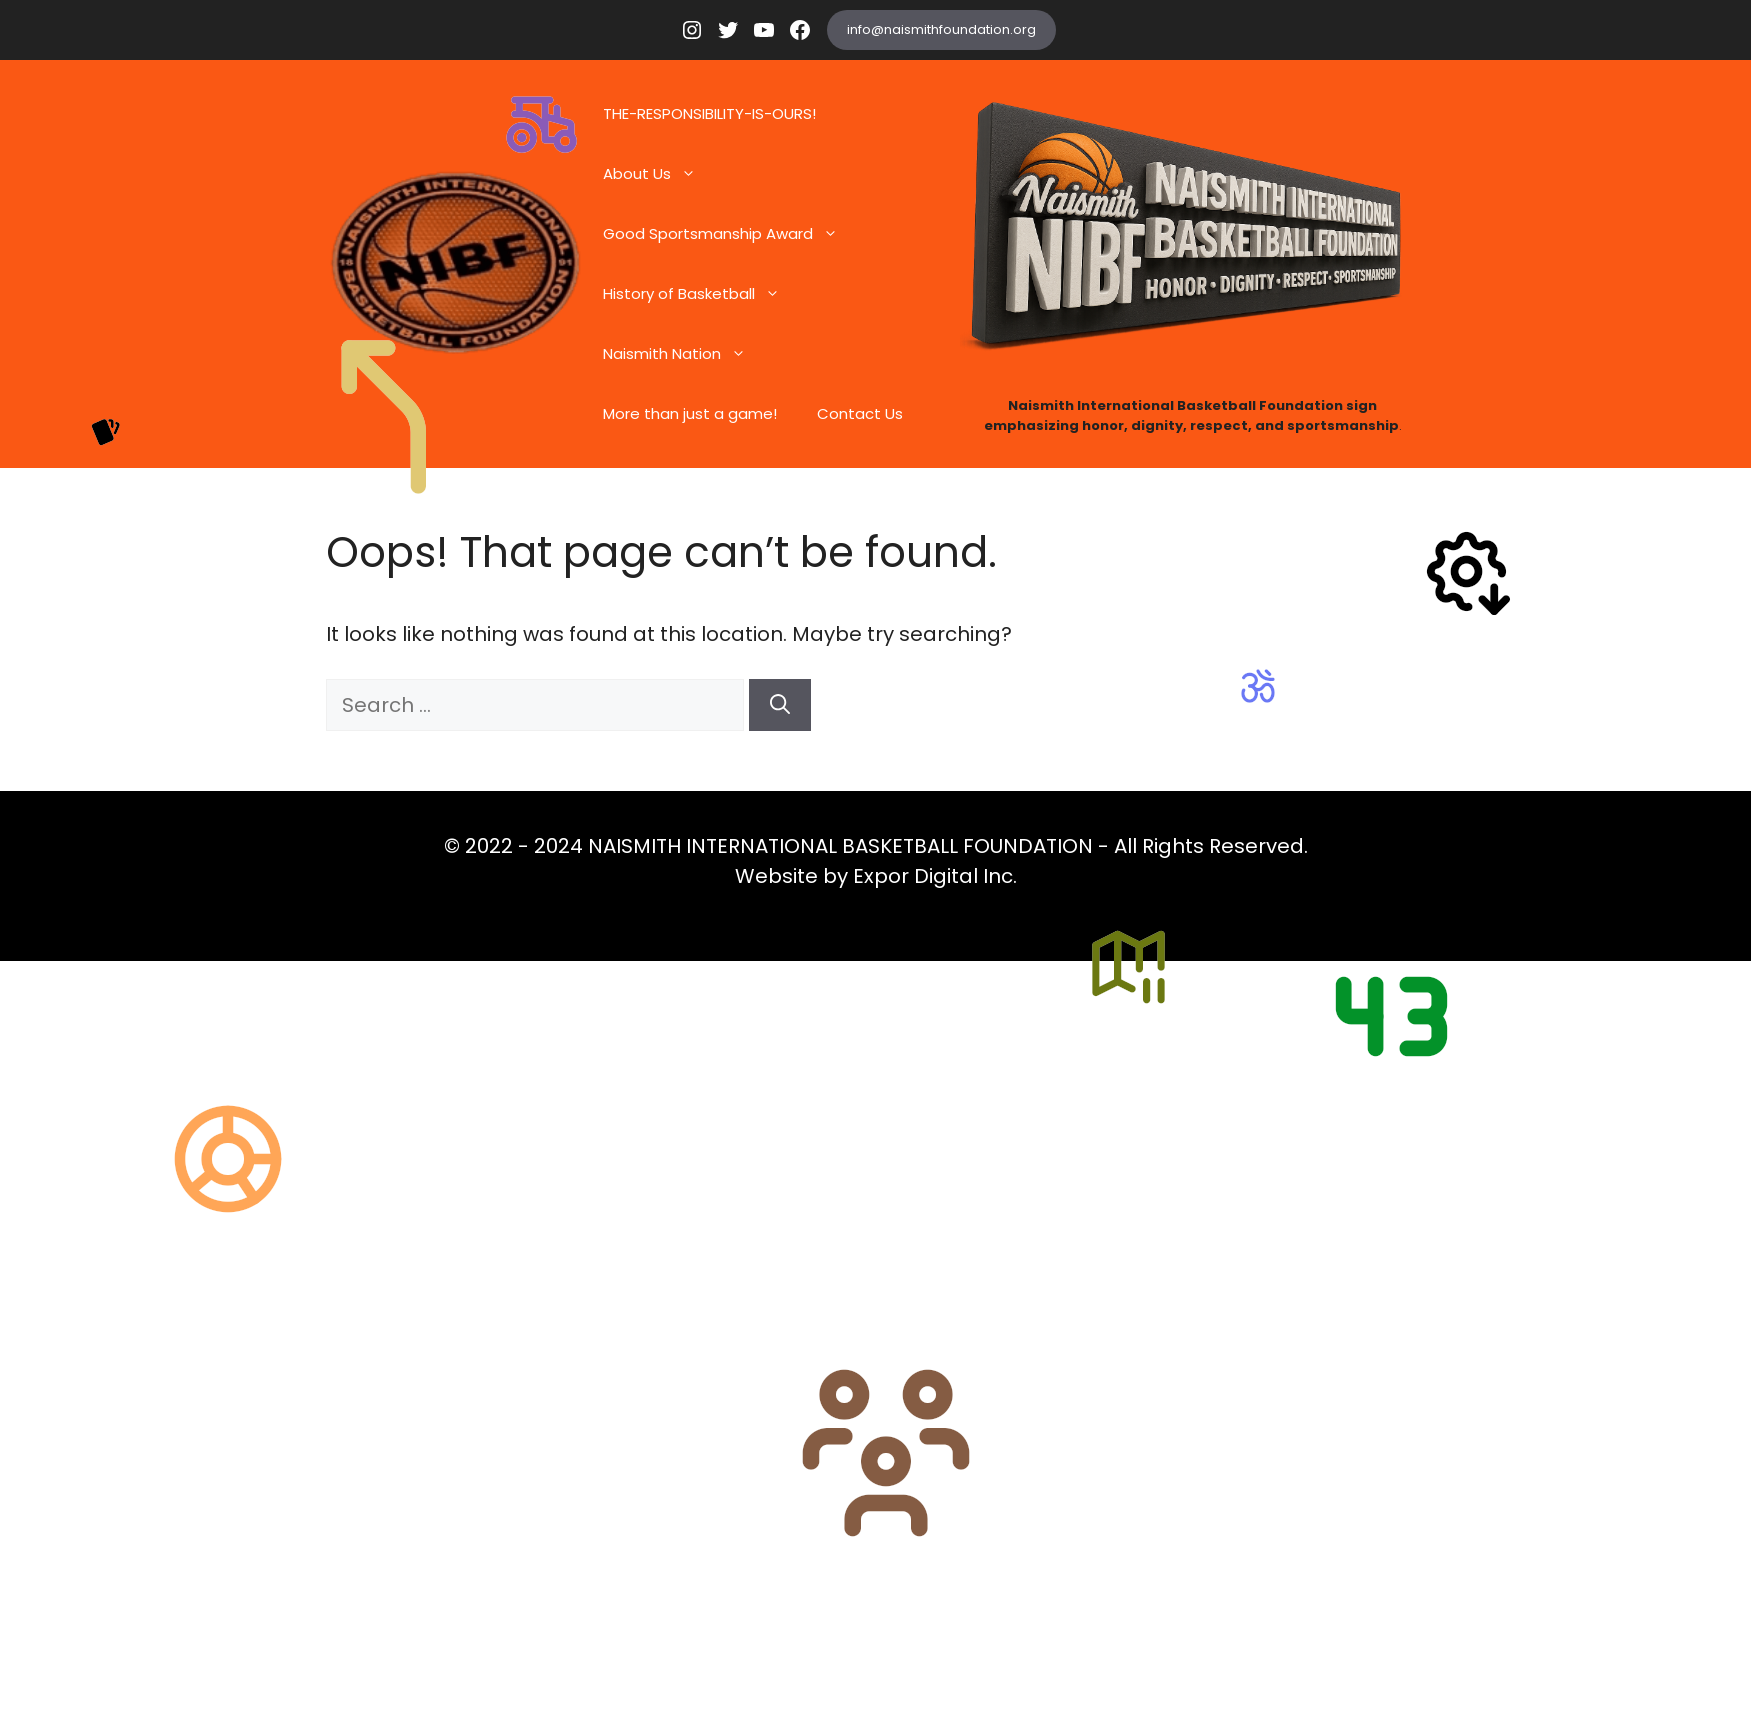 The width and height of the screenshot is (1751, 1735). I want to click on view your card collection, so click(105, 431).